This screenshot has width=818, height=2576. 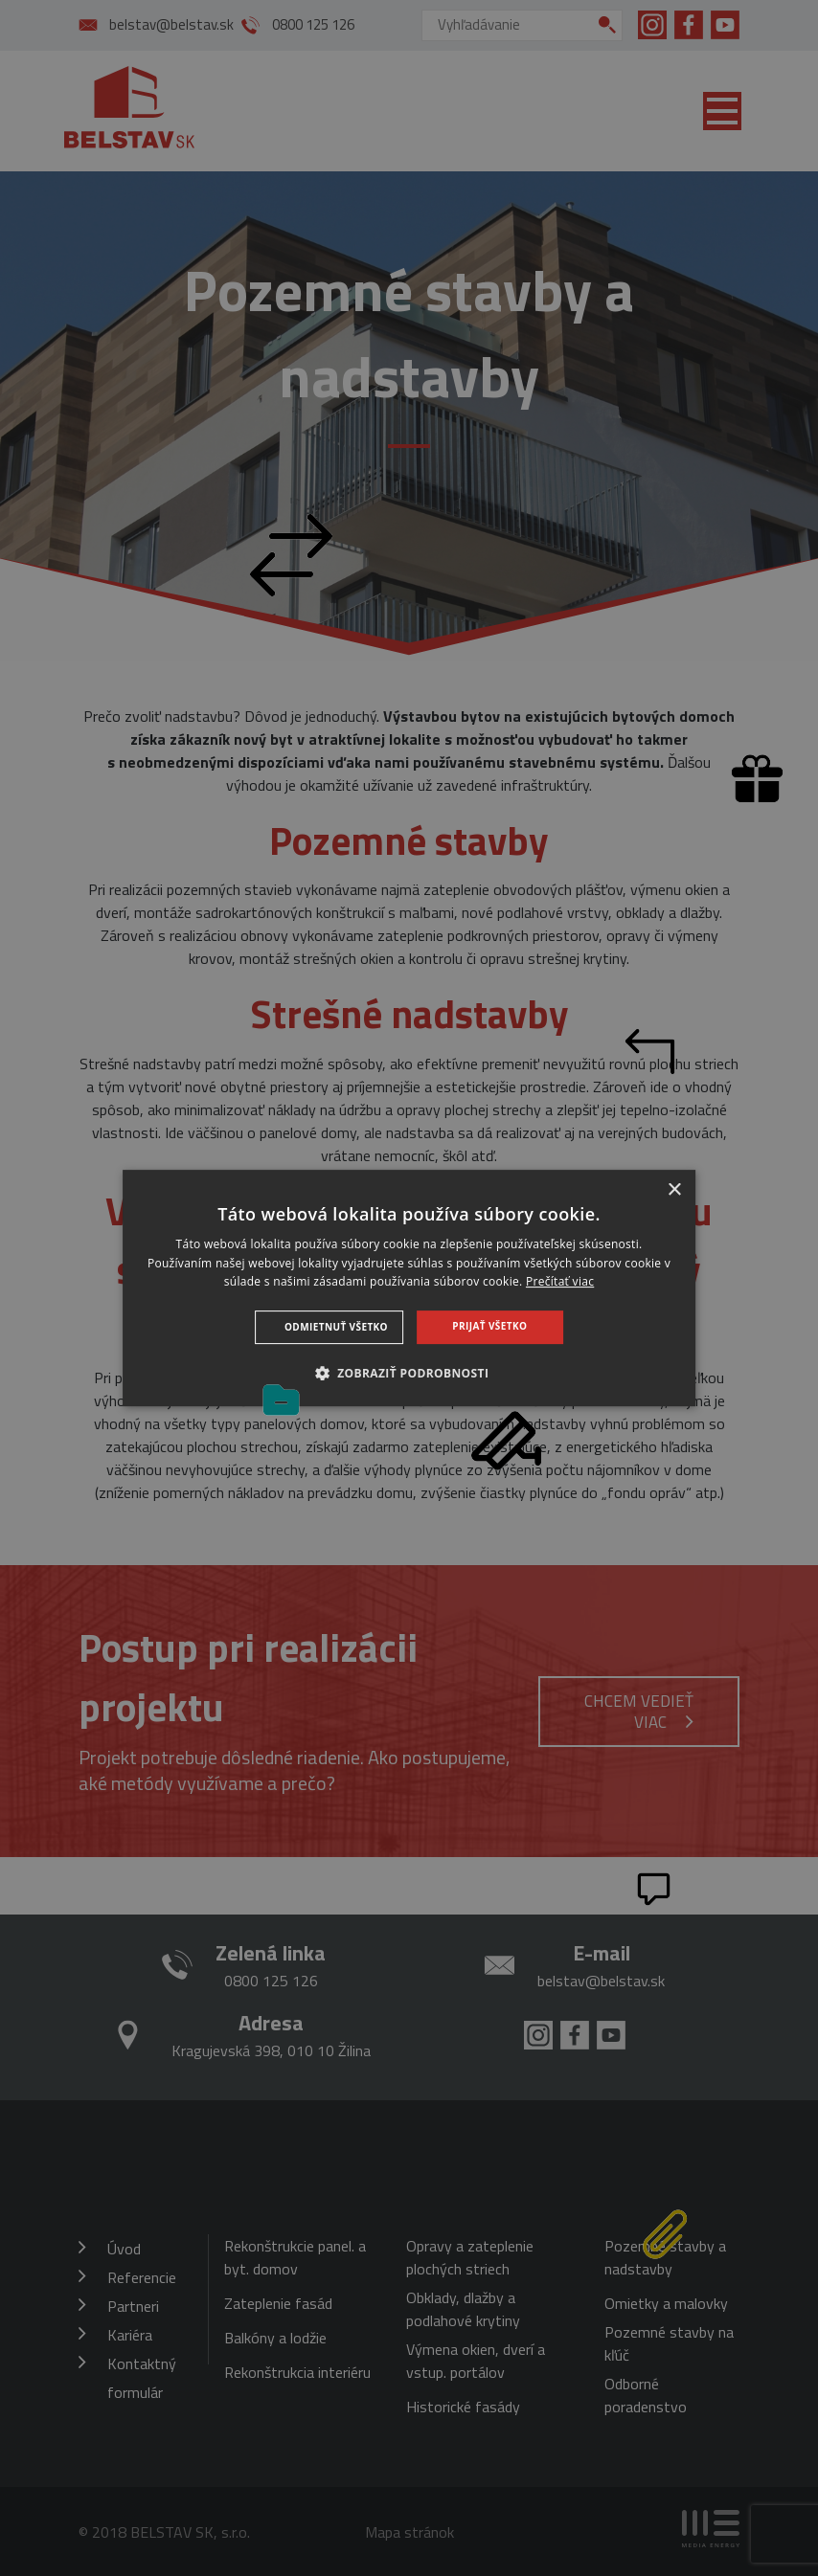 What do you see at coordinates (649, 1051) in the screenshot?
I see `go back to previous screen or step` at bounding box center [649, 1051].